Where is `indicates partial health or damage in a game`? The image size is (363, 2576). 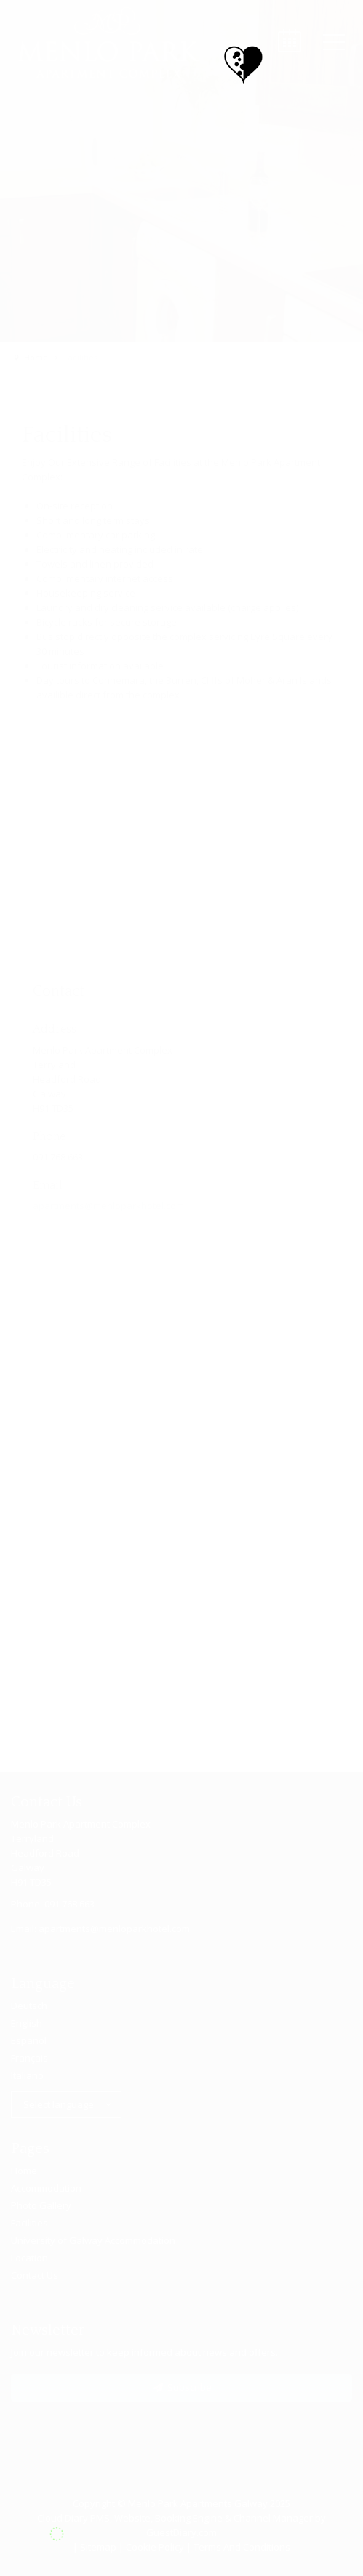 indicates partial health or damage in a game is located at coordinates (243, 65).